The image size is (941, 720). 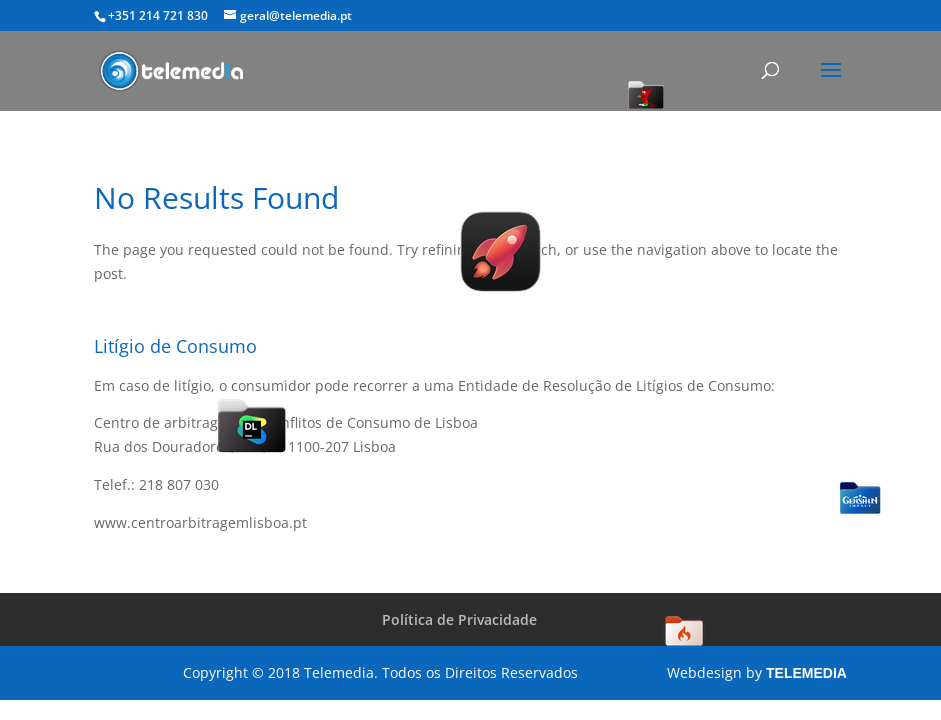 I want to click on open the games app or library, so click(x=500, y=251).